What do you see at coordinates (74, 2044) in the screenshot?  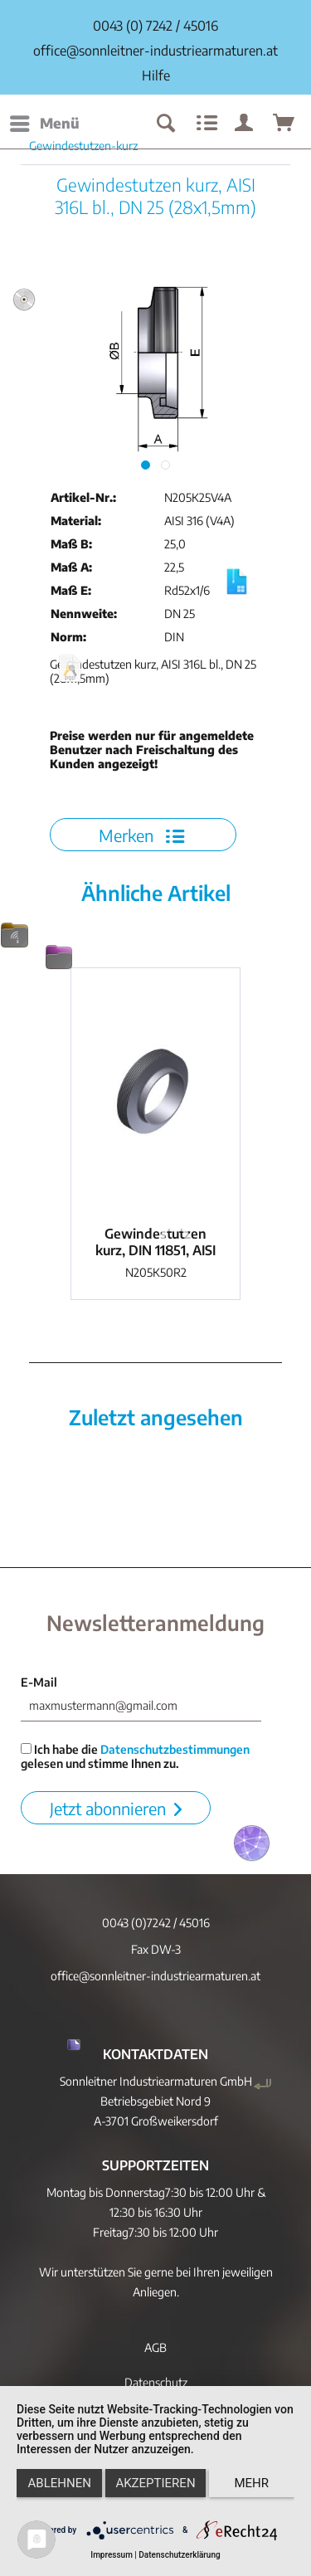 I see `change desktop wallpaper settings` at bounding box center [74, 2044].